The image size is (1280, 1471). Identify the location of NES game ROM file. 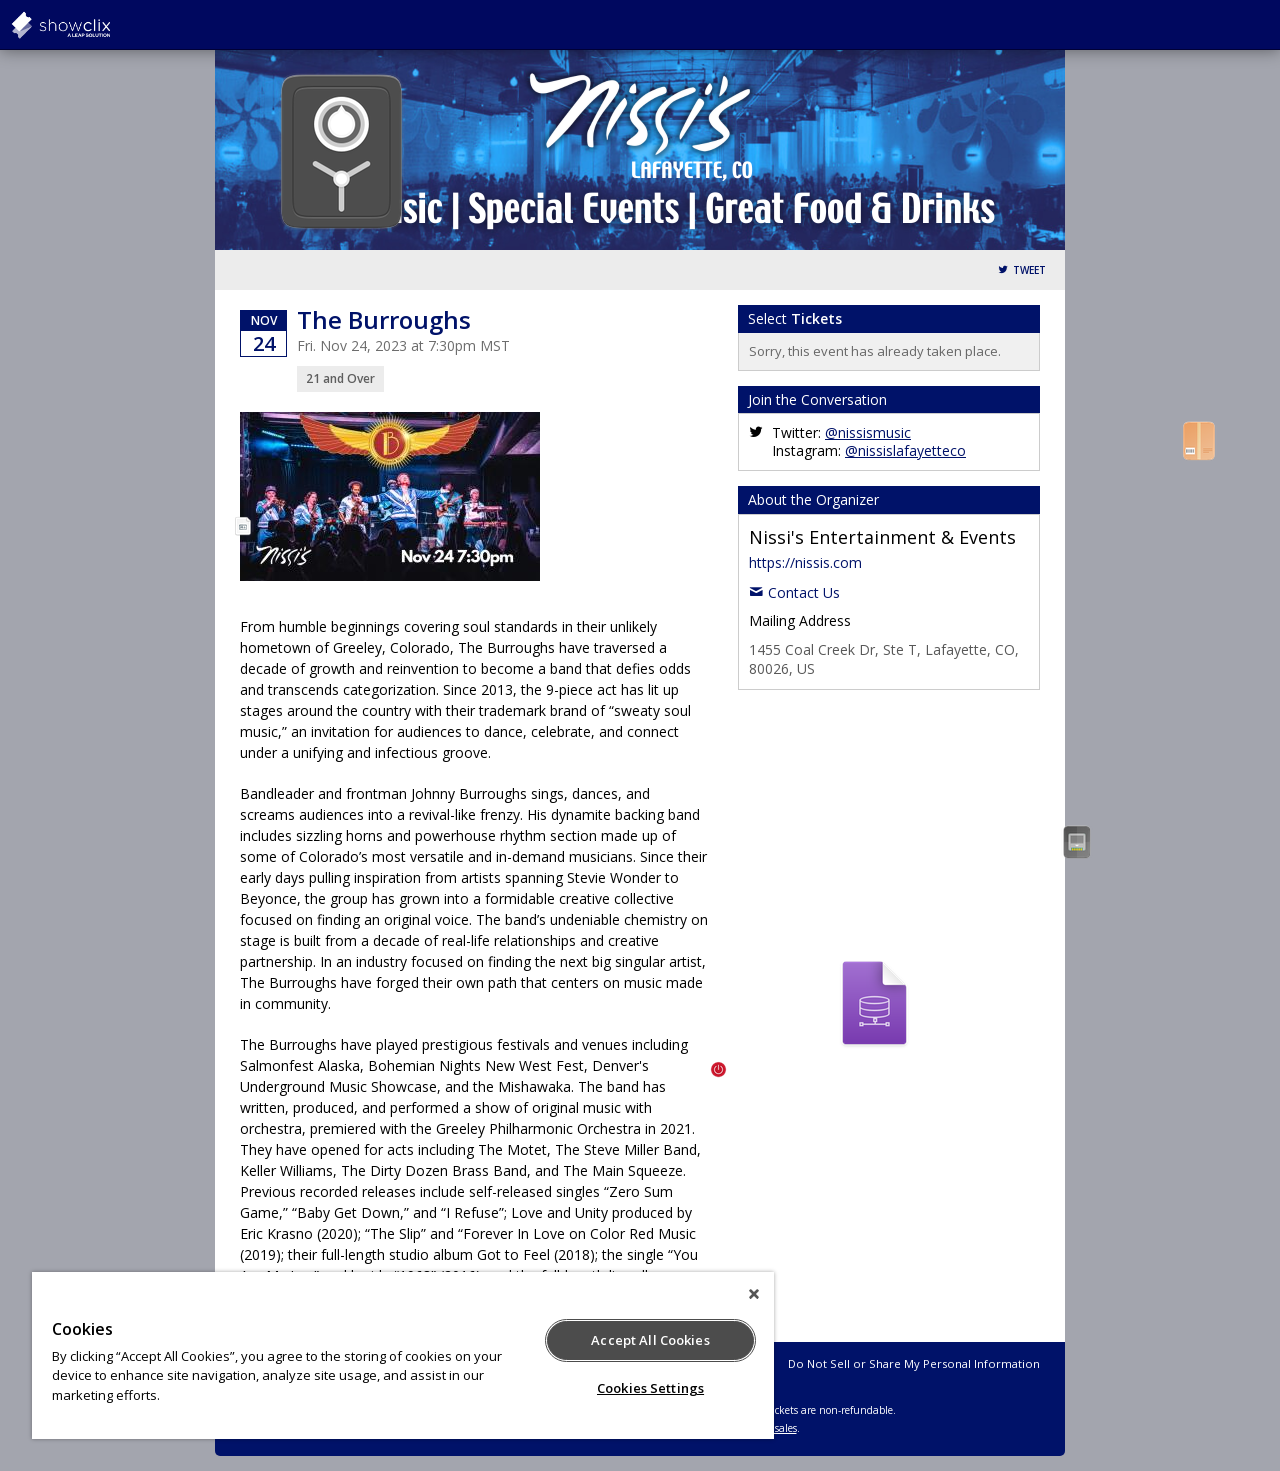
(1077, 842).